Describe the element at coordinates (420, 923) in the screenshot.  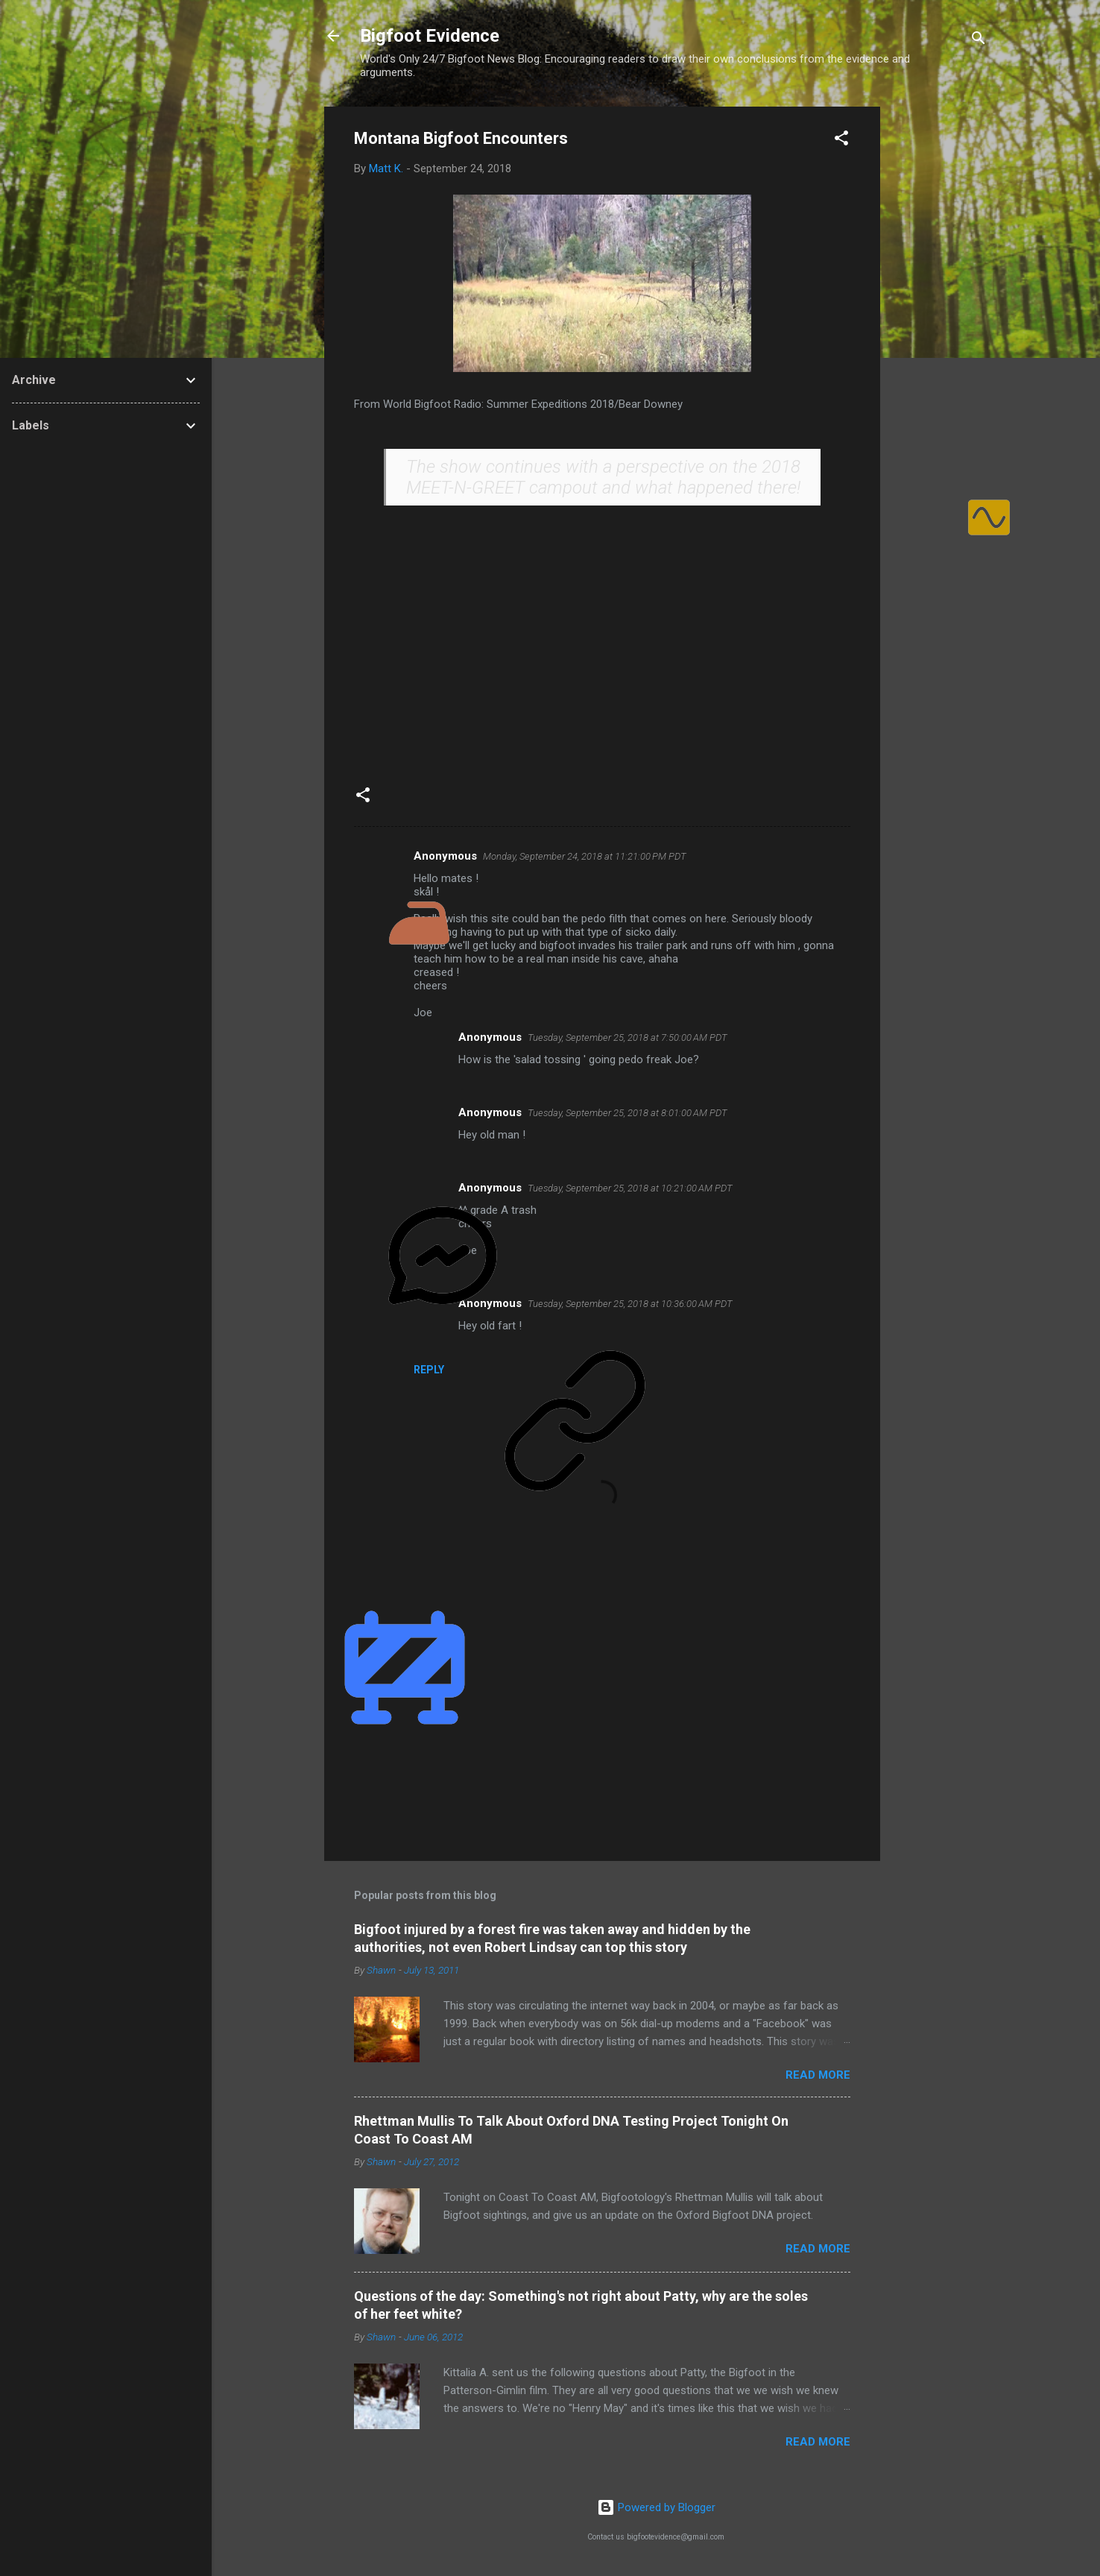
I see `ironing or garment care instructions` at that location.